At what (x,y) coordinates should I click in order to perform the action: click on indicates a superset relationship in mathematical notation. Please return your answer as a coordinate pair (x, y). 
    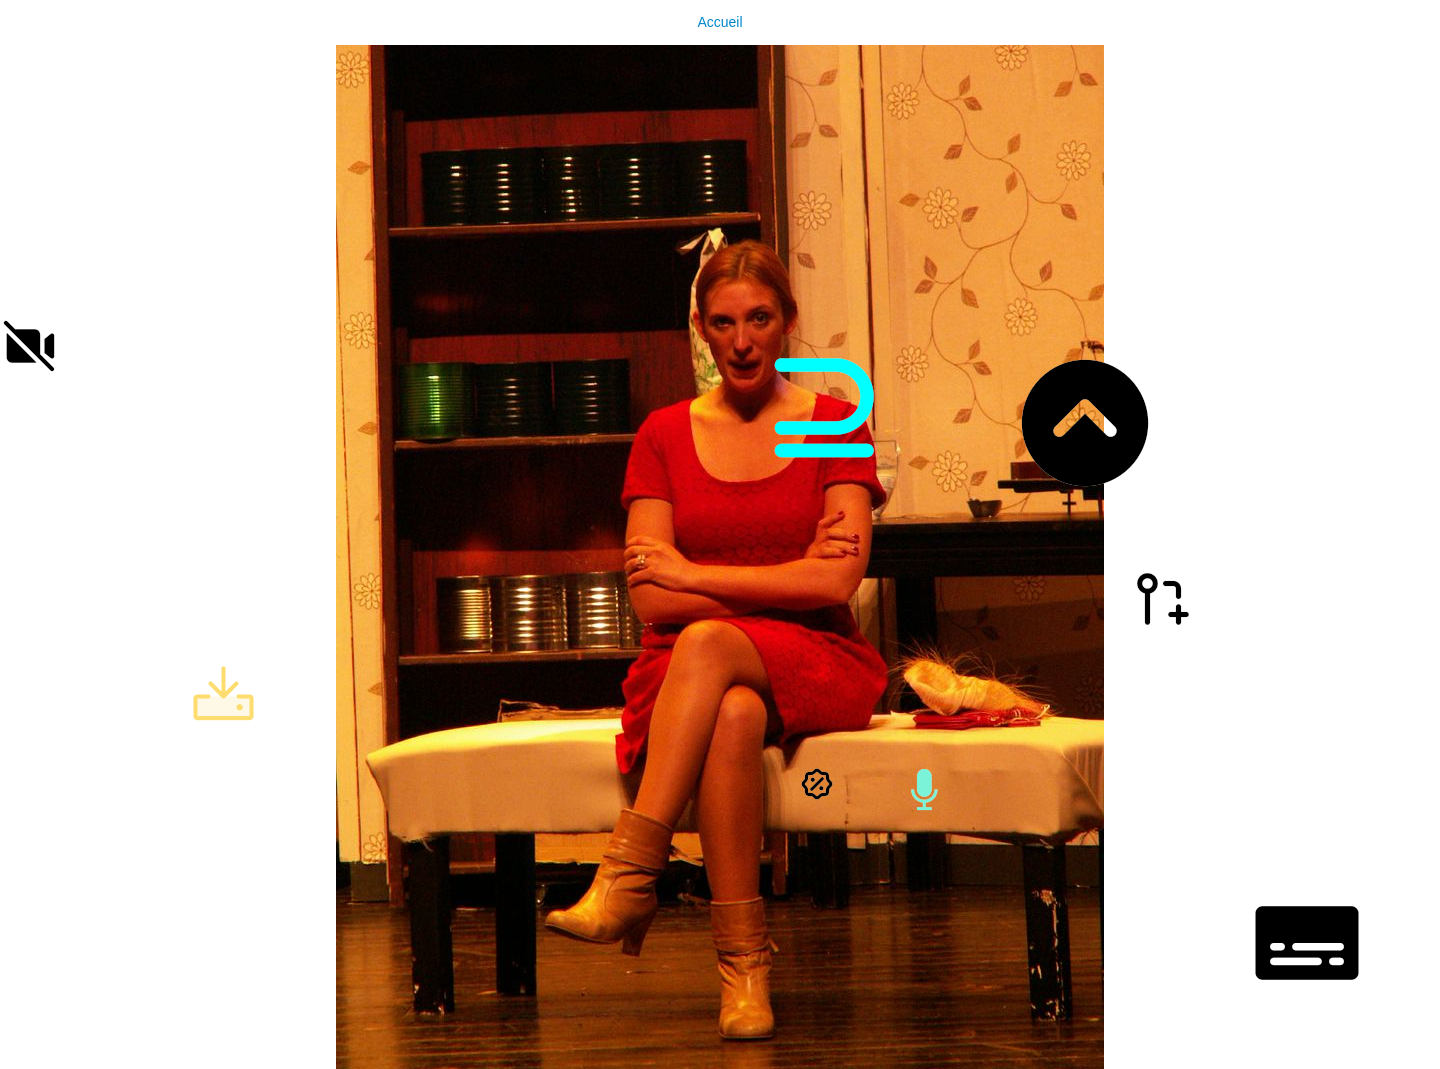
    Looking at the image, I should click on (822, 410).